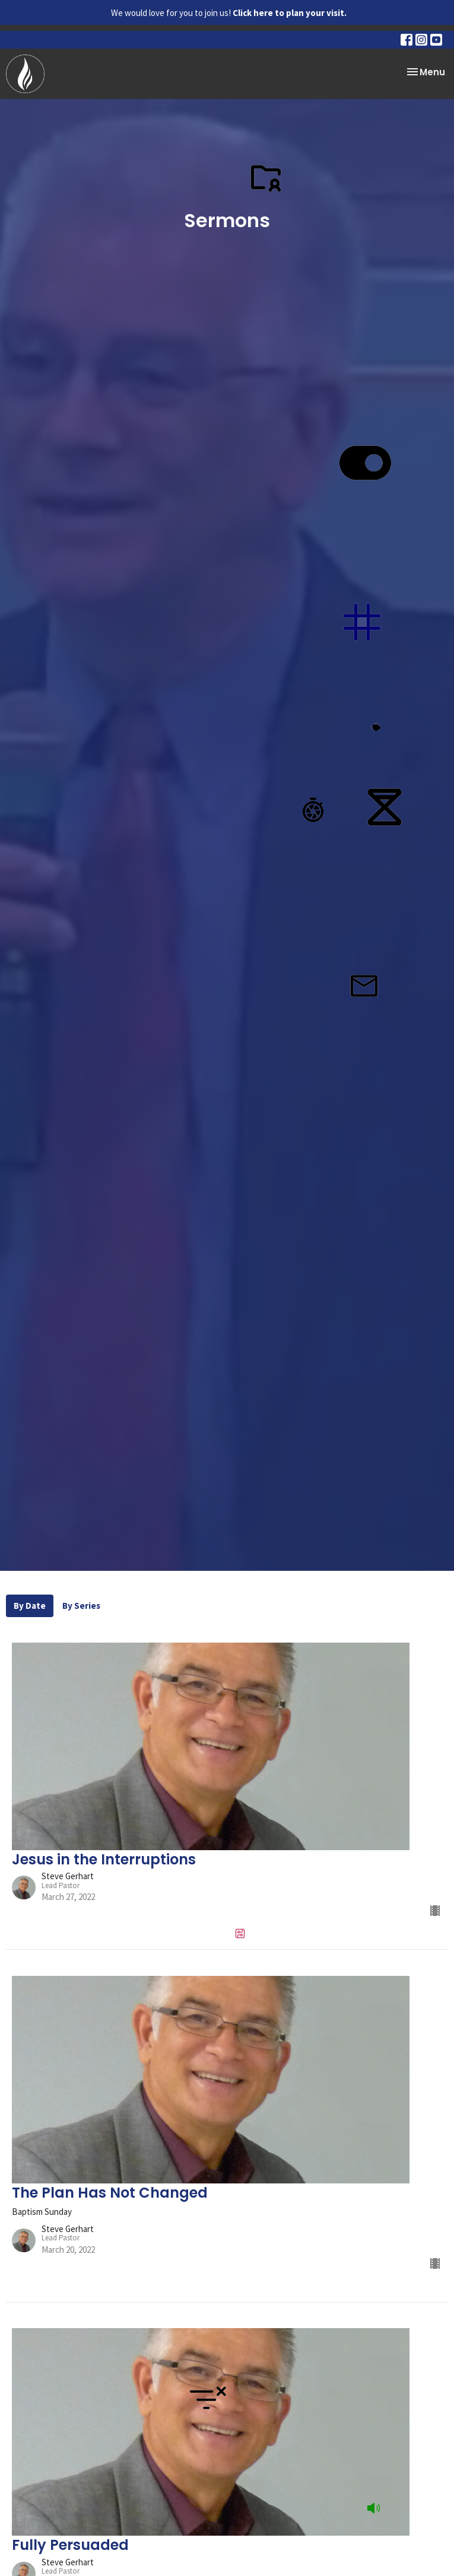 This screenshot has width=454, height=2576. Describe the element at coordinates (240, 1933) in the screenshot. I see `access hardware or system settings` at that location.